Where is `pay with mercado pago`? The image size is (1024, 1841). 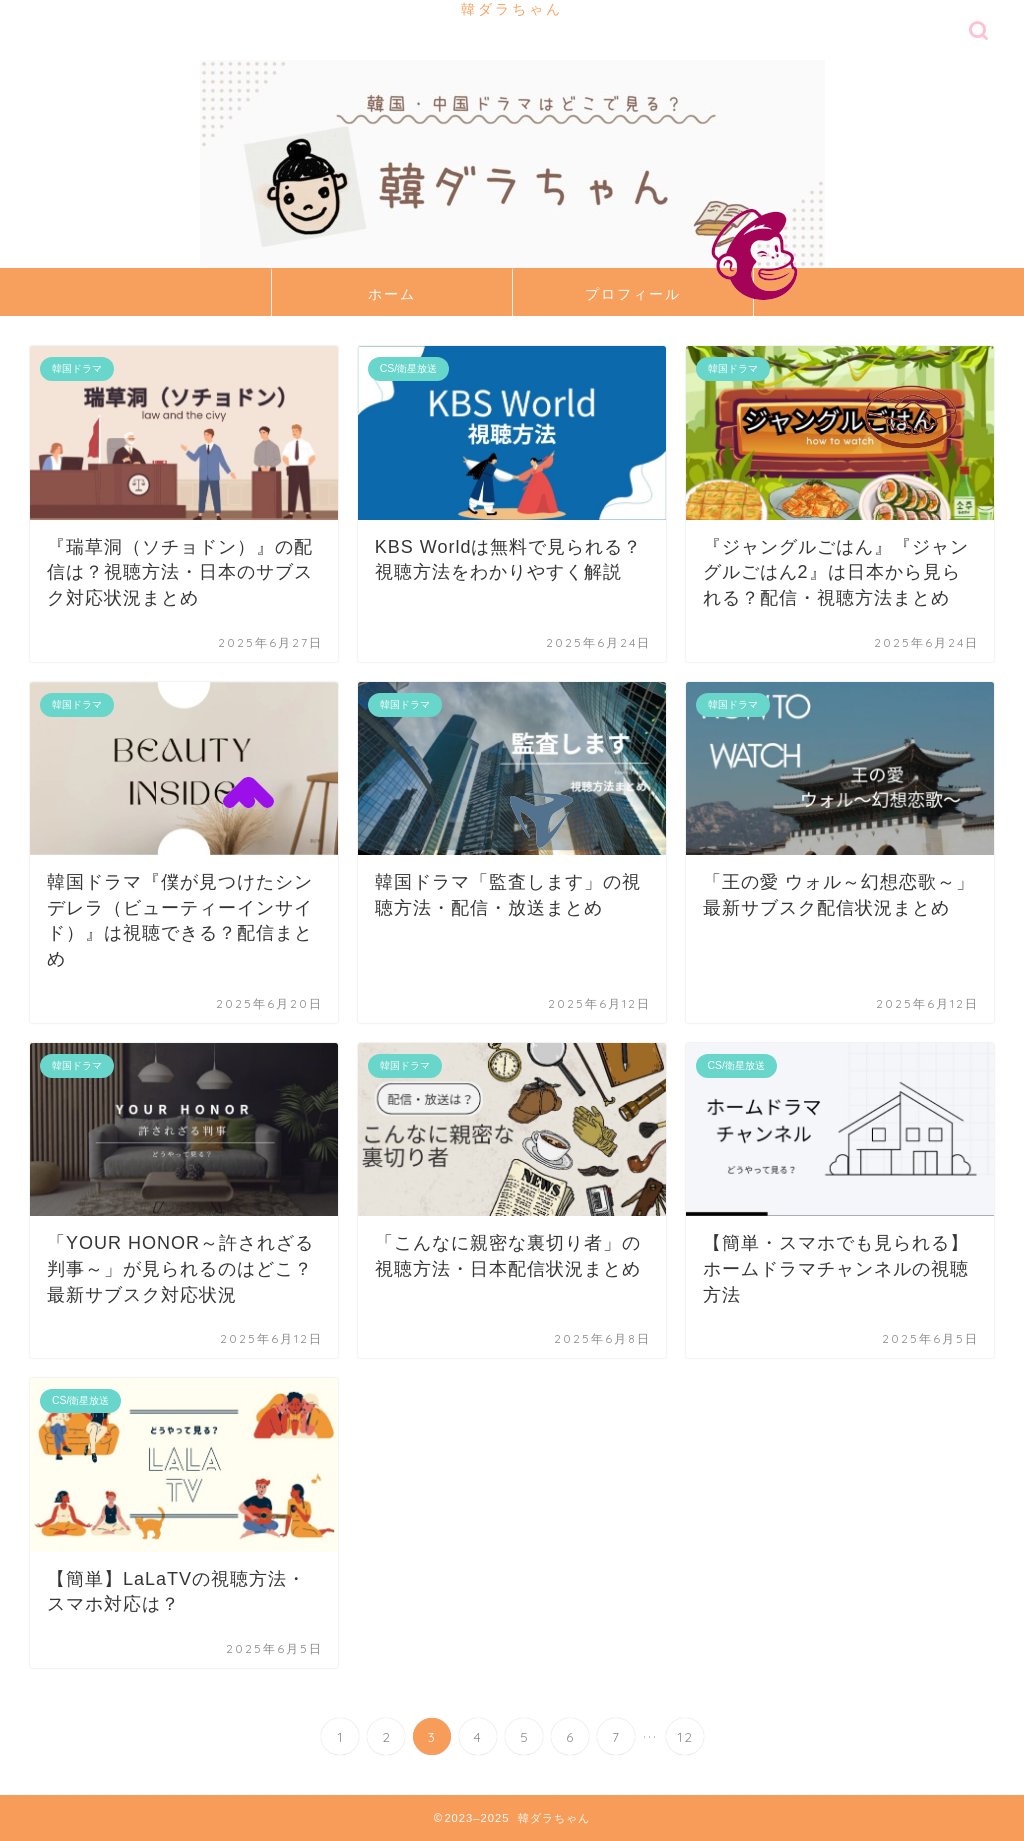
pay with mercado pago is located at coordinates (911, 417).